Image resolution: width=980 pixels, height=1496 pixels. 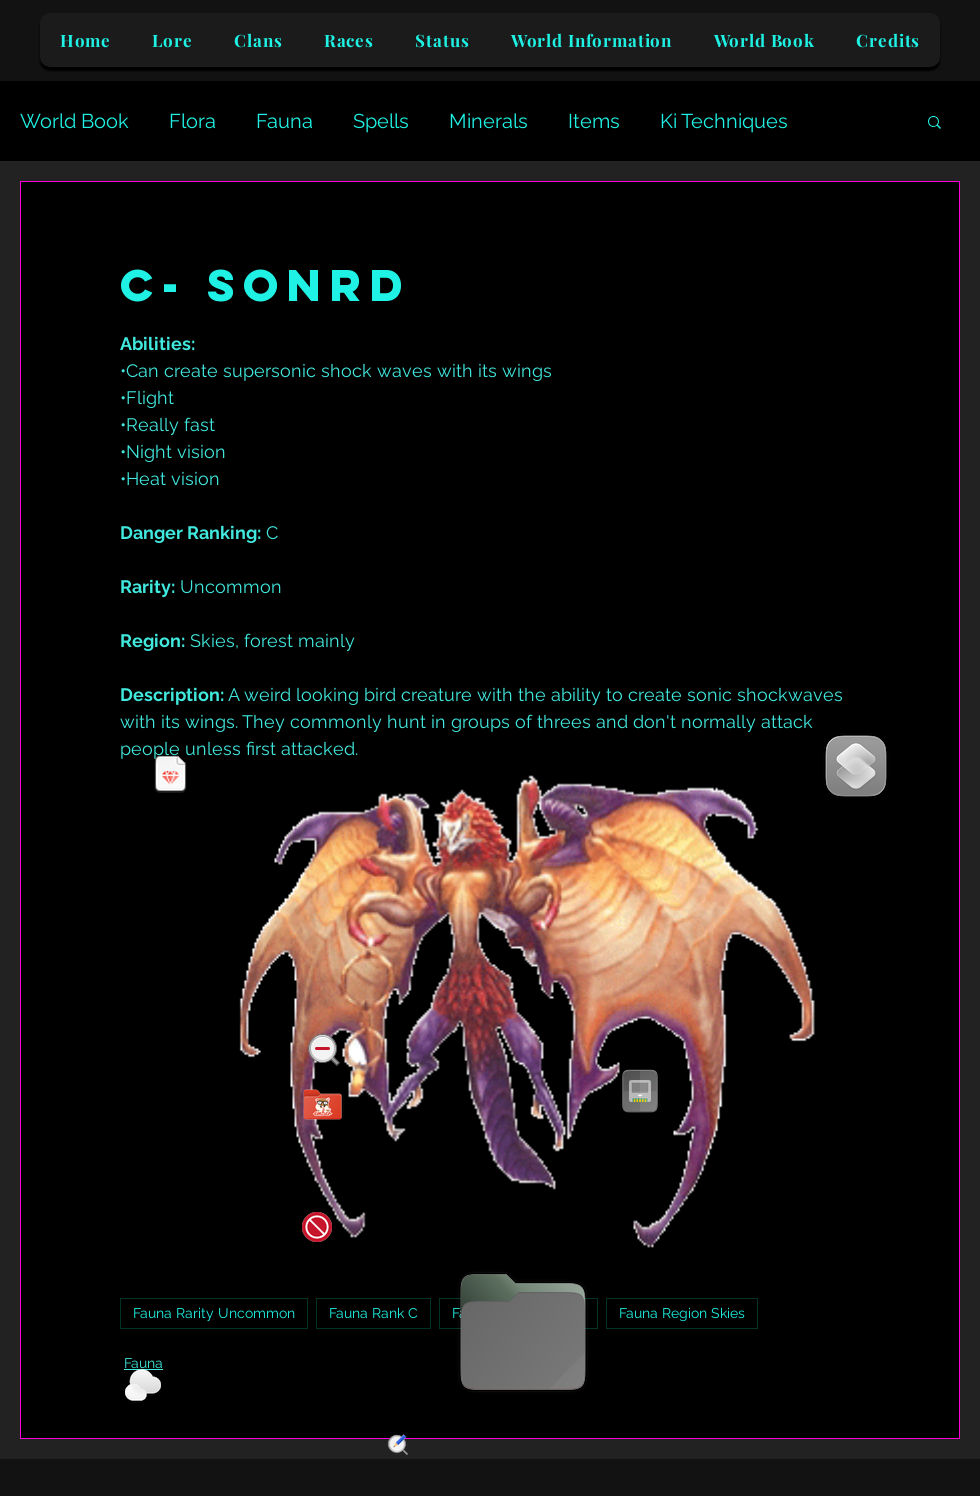 What do you see at coordinates (398, 1445) in the screenshot?
I see `open find and replace tool` at bounding box center [398, 1445].